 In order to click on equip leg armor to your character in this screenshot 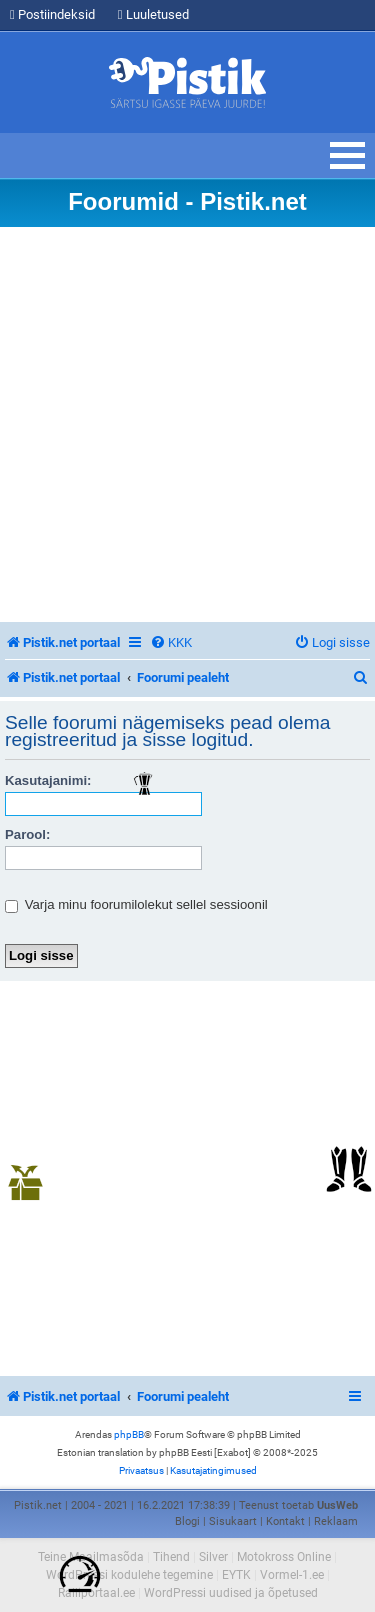, I will do `click(349, 1169)`.